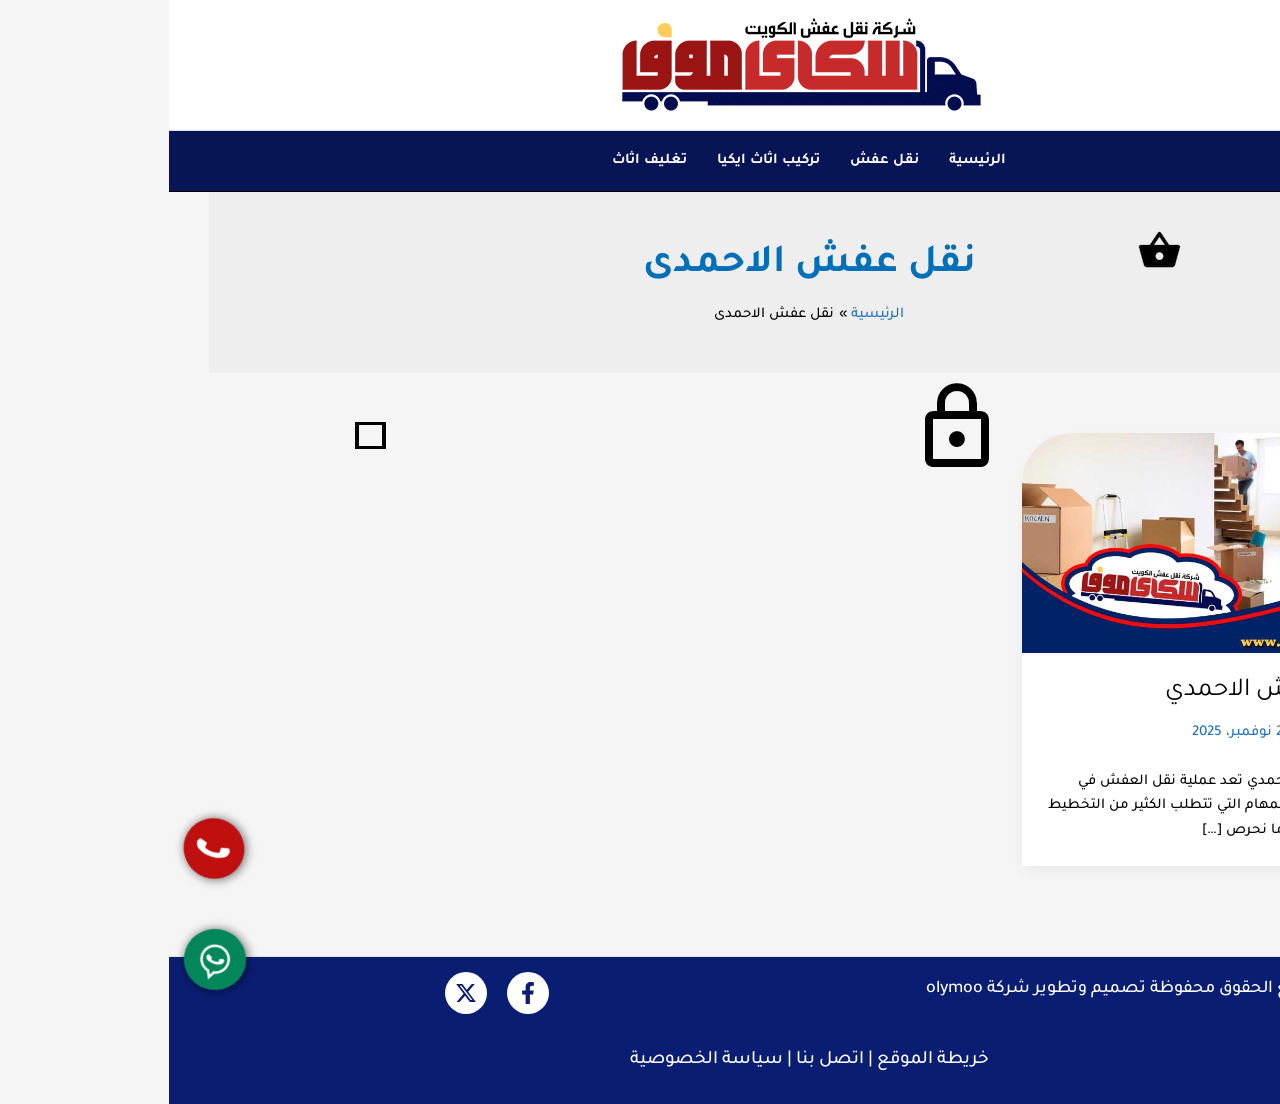 This screenshot has height=1104, width=1280. I want to click on crop image to 3:2 aspect ratio, so click(370, 435).